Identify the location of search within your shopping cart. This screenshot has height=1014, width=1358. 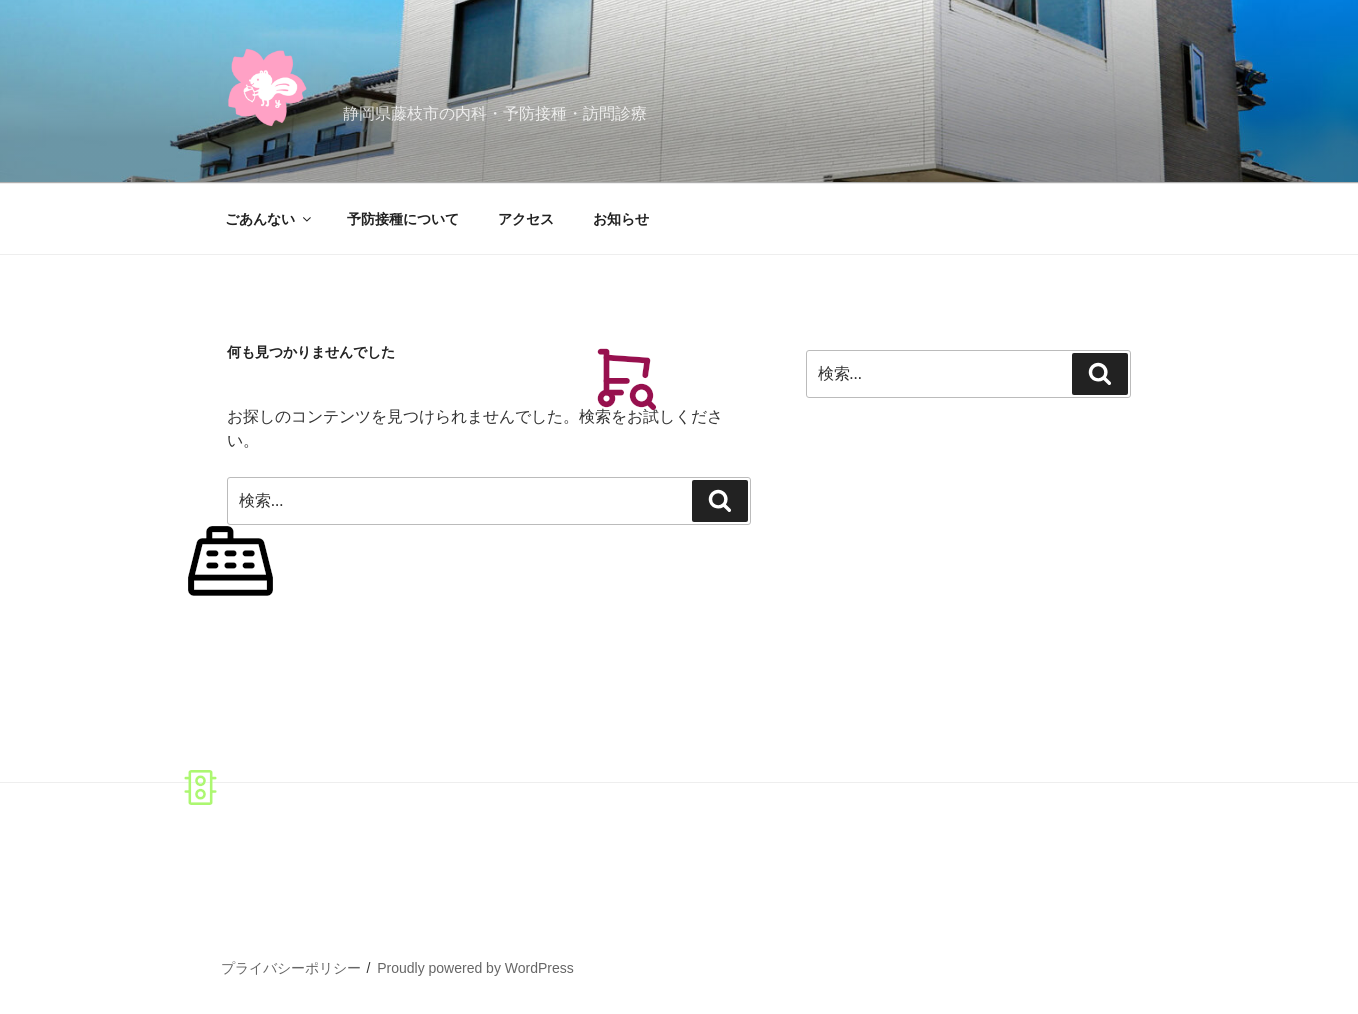
(624, 378).